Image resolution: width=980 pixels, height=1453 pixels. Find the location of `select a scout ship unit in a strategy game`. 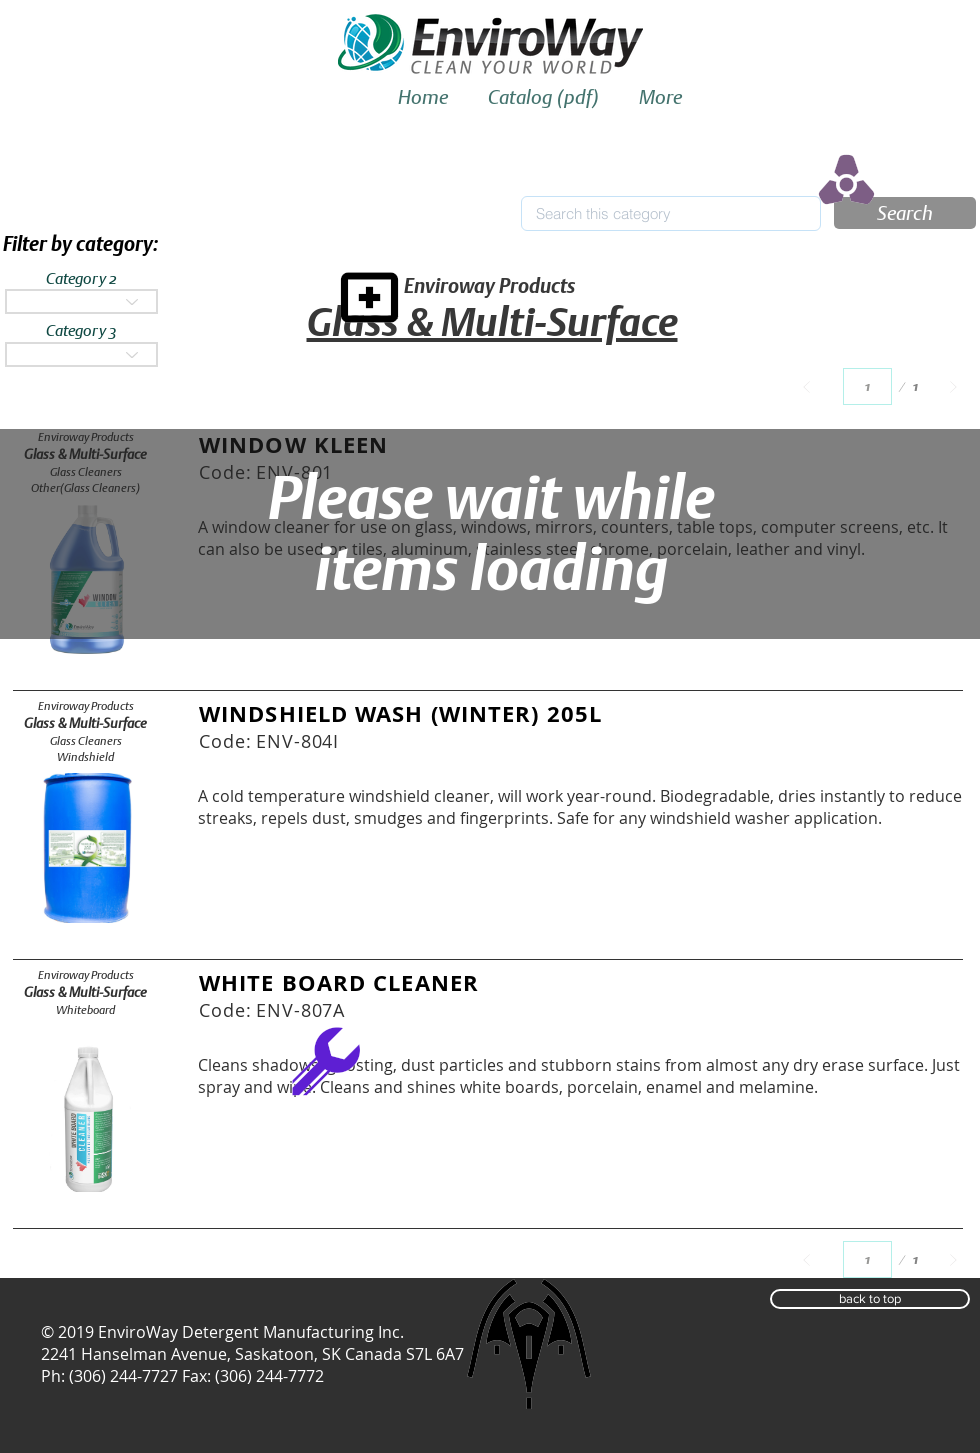

select a scout ship unit in a strategy game is located at coordinates (529, 1344).